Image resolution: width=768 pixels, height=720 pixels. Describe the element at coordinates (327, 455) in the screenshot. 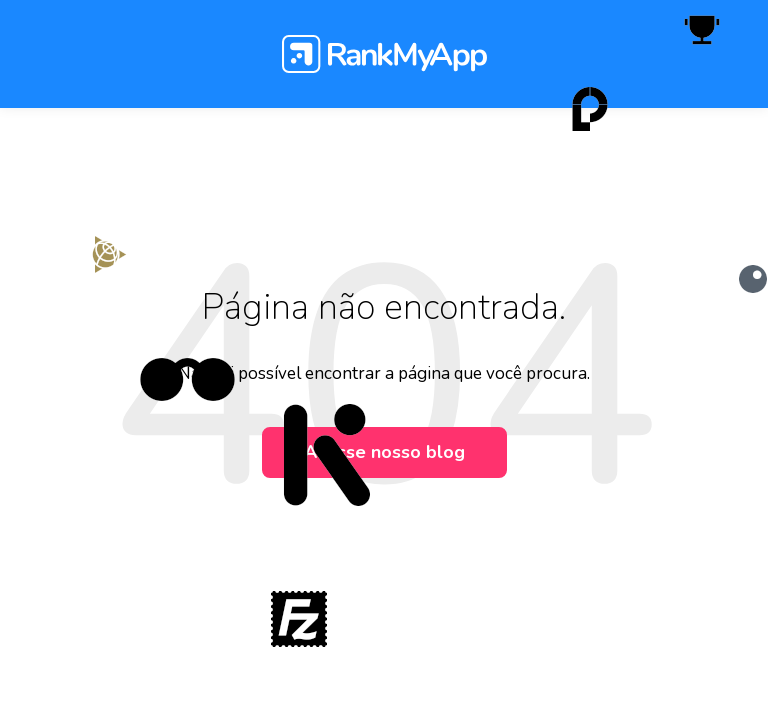

I see `kaios mobile operating system logo` at that location.